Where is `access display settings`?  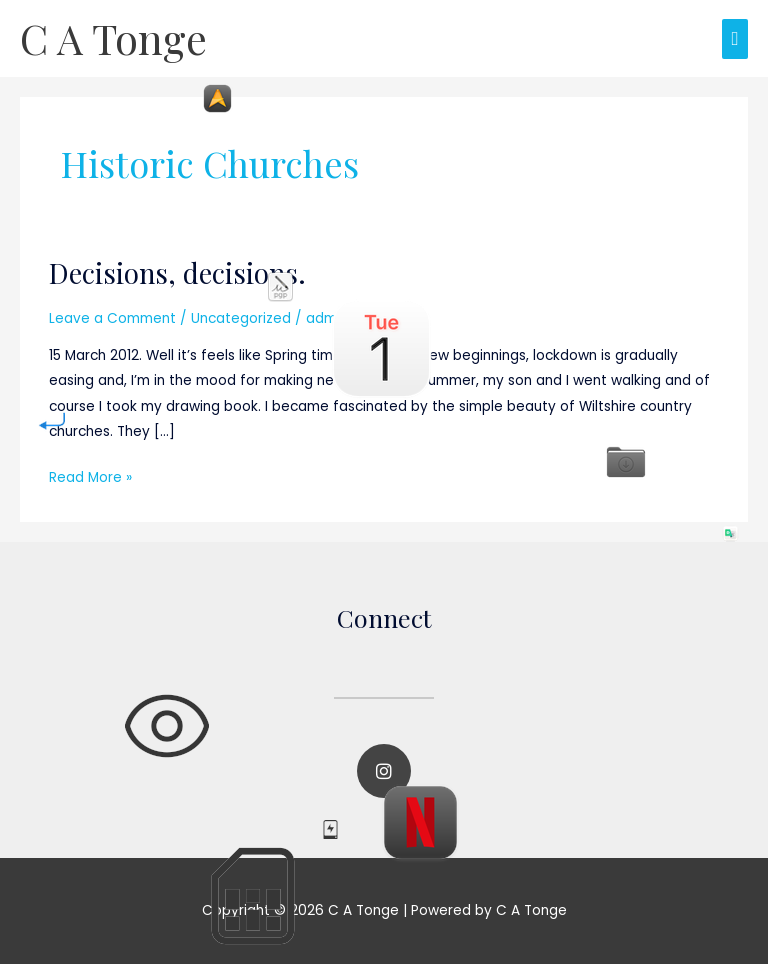
access display settings is located at coordinates (167, 726).